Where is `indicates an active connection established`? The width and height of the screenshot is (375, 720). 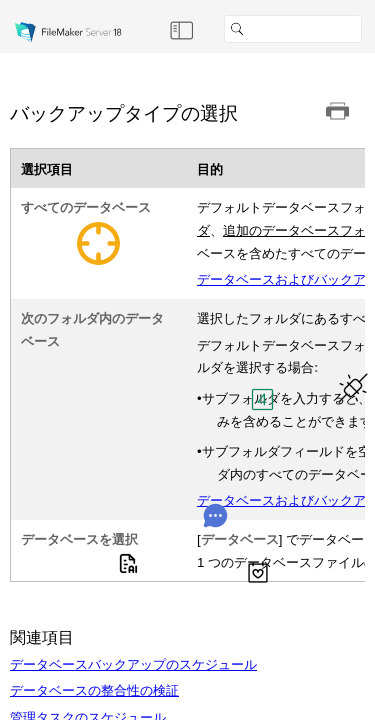
indicates an active connection established is located at coordinates (353, 388).